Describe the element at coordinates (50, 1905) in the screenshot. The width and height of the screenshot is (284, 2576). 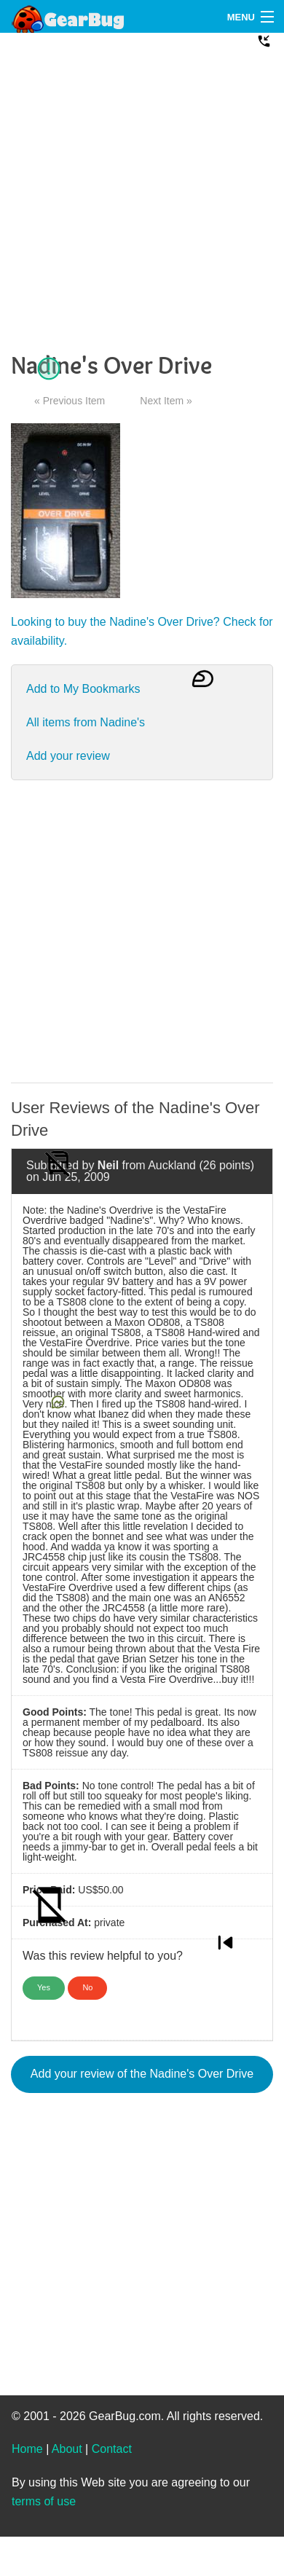
I see `disable mobile device or phone features` at that location.